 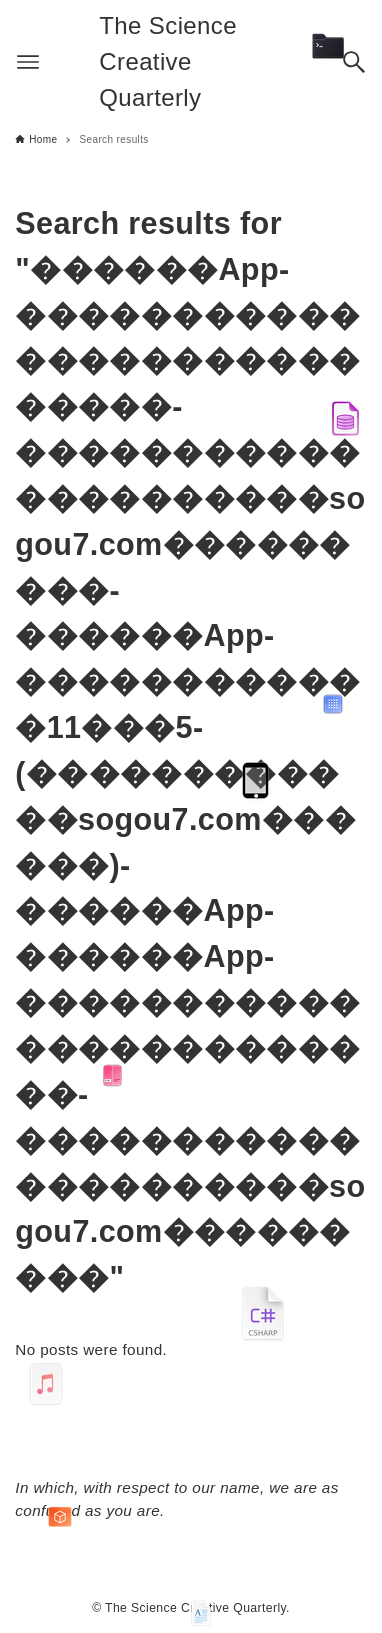 I want to click on open a word processing document, so click(x=201, y=1613).